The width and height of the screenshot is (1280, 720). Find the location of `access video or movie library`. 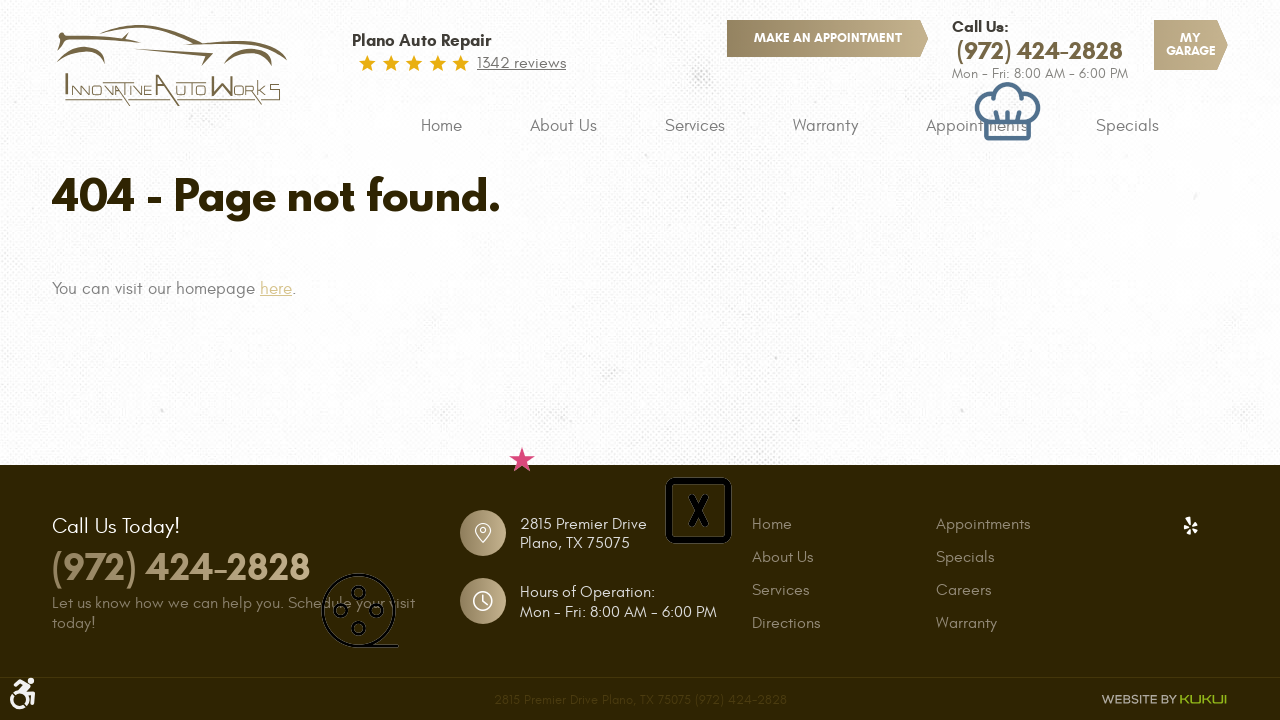

access video or movie library is located at coordinates (358, 610).